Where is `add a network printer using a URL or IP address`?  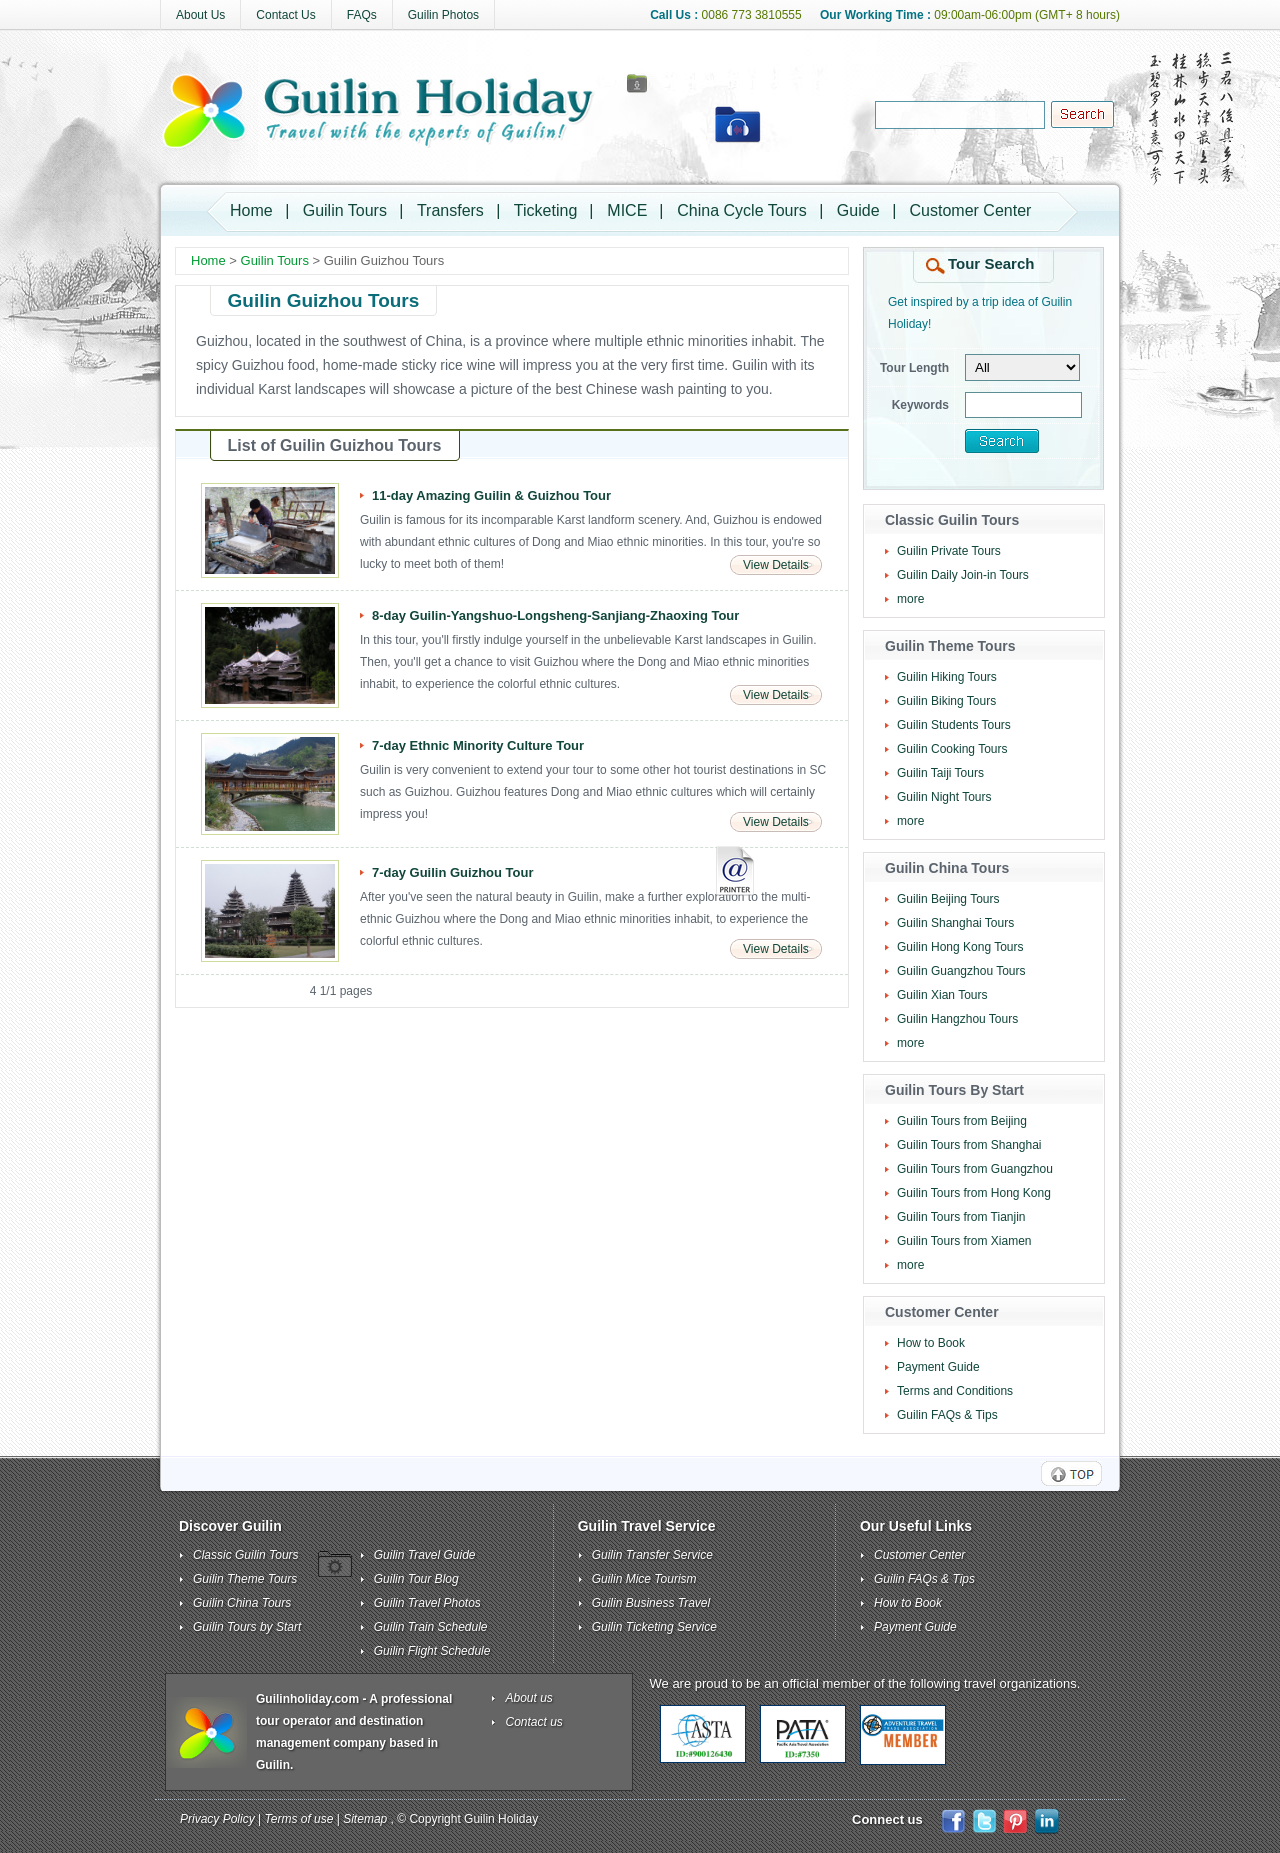
add a network printer using a URL or IP address is located at coordinates (735, 872).